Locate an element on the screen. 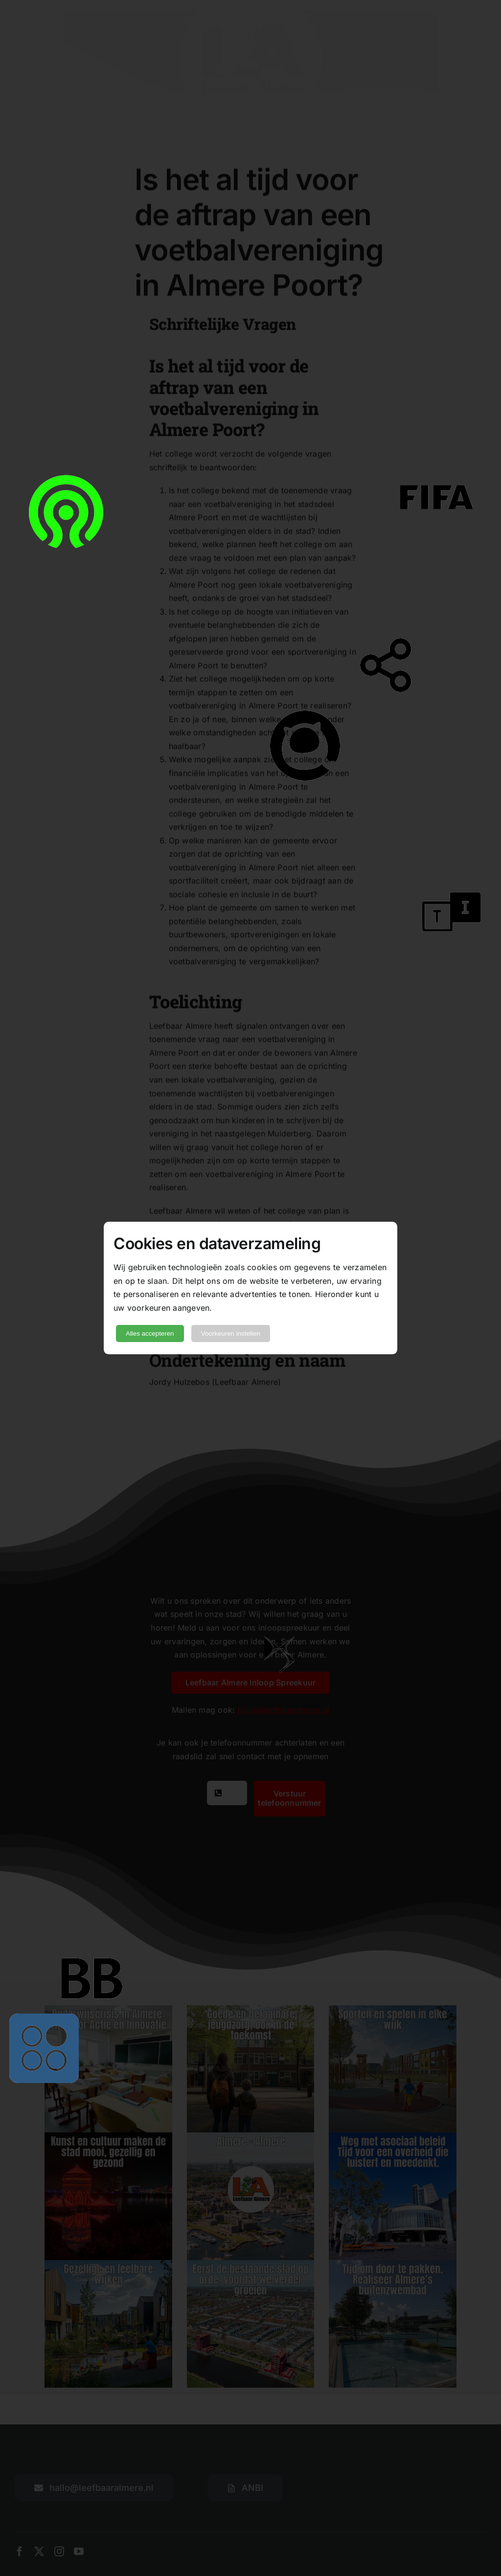 The image size is (501, 2576). DS Automobiles brand logo is located at coordinates (279, 1655).